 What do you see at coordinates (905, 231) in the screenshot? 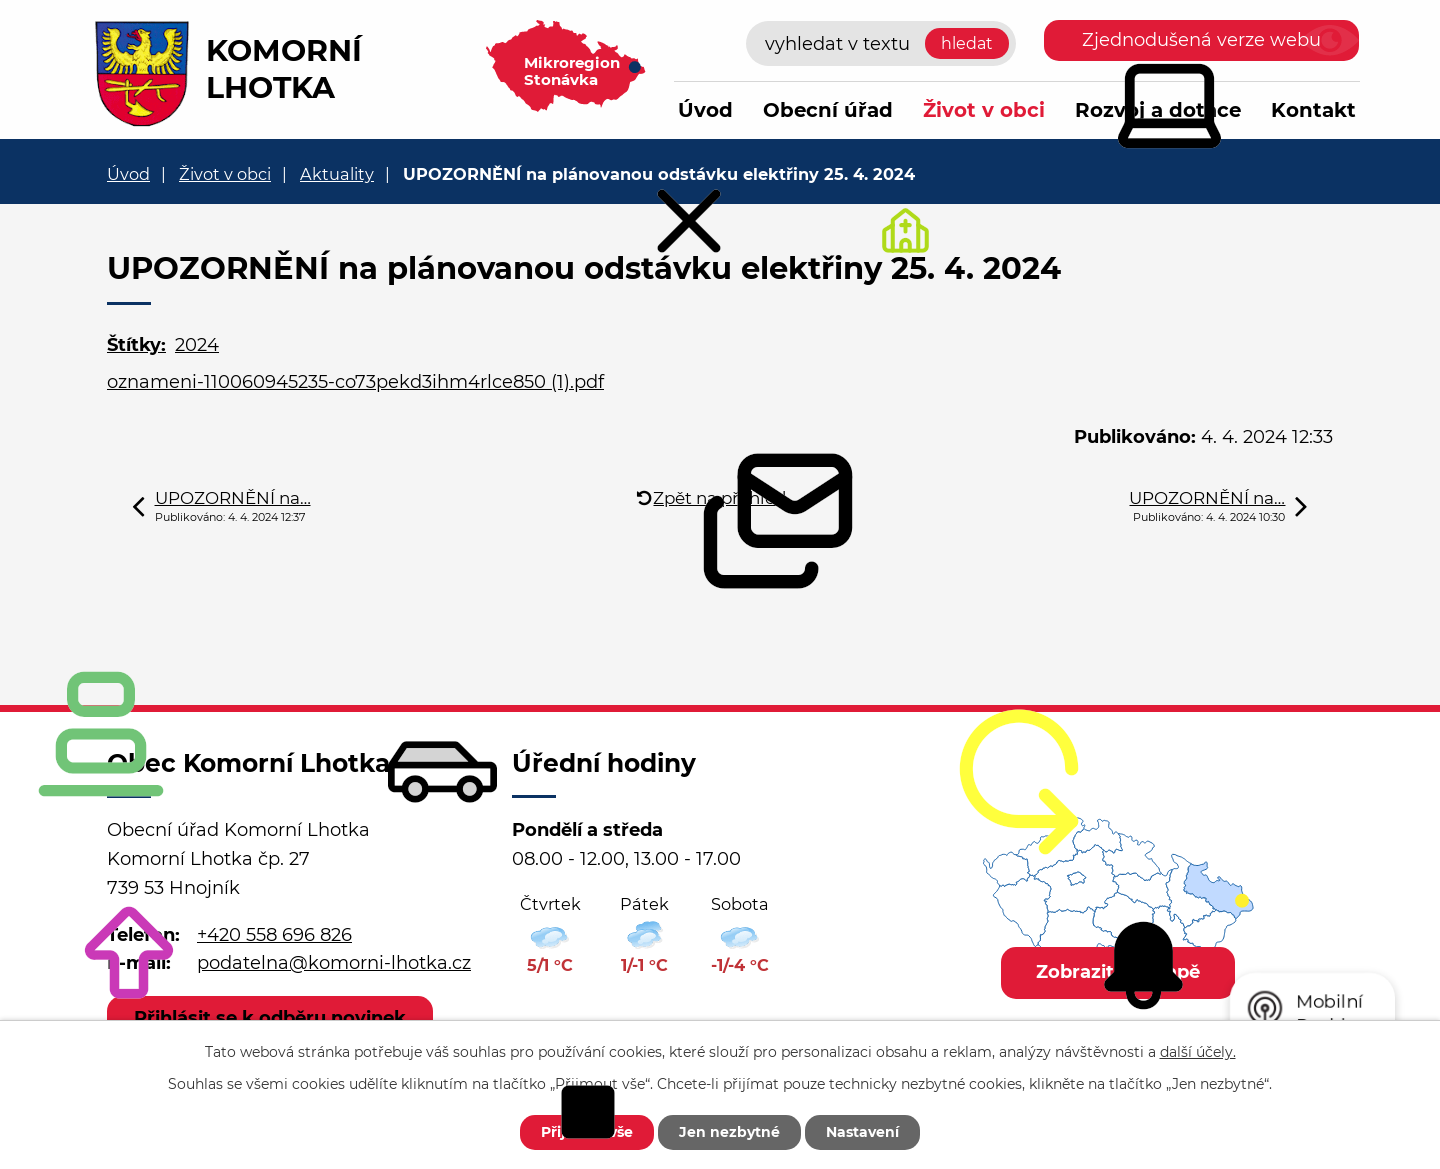
I see `view nearby churches or places of worship` at bounding box center [905, 231].